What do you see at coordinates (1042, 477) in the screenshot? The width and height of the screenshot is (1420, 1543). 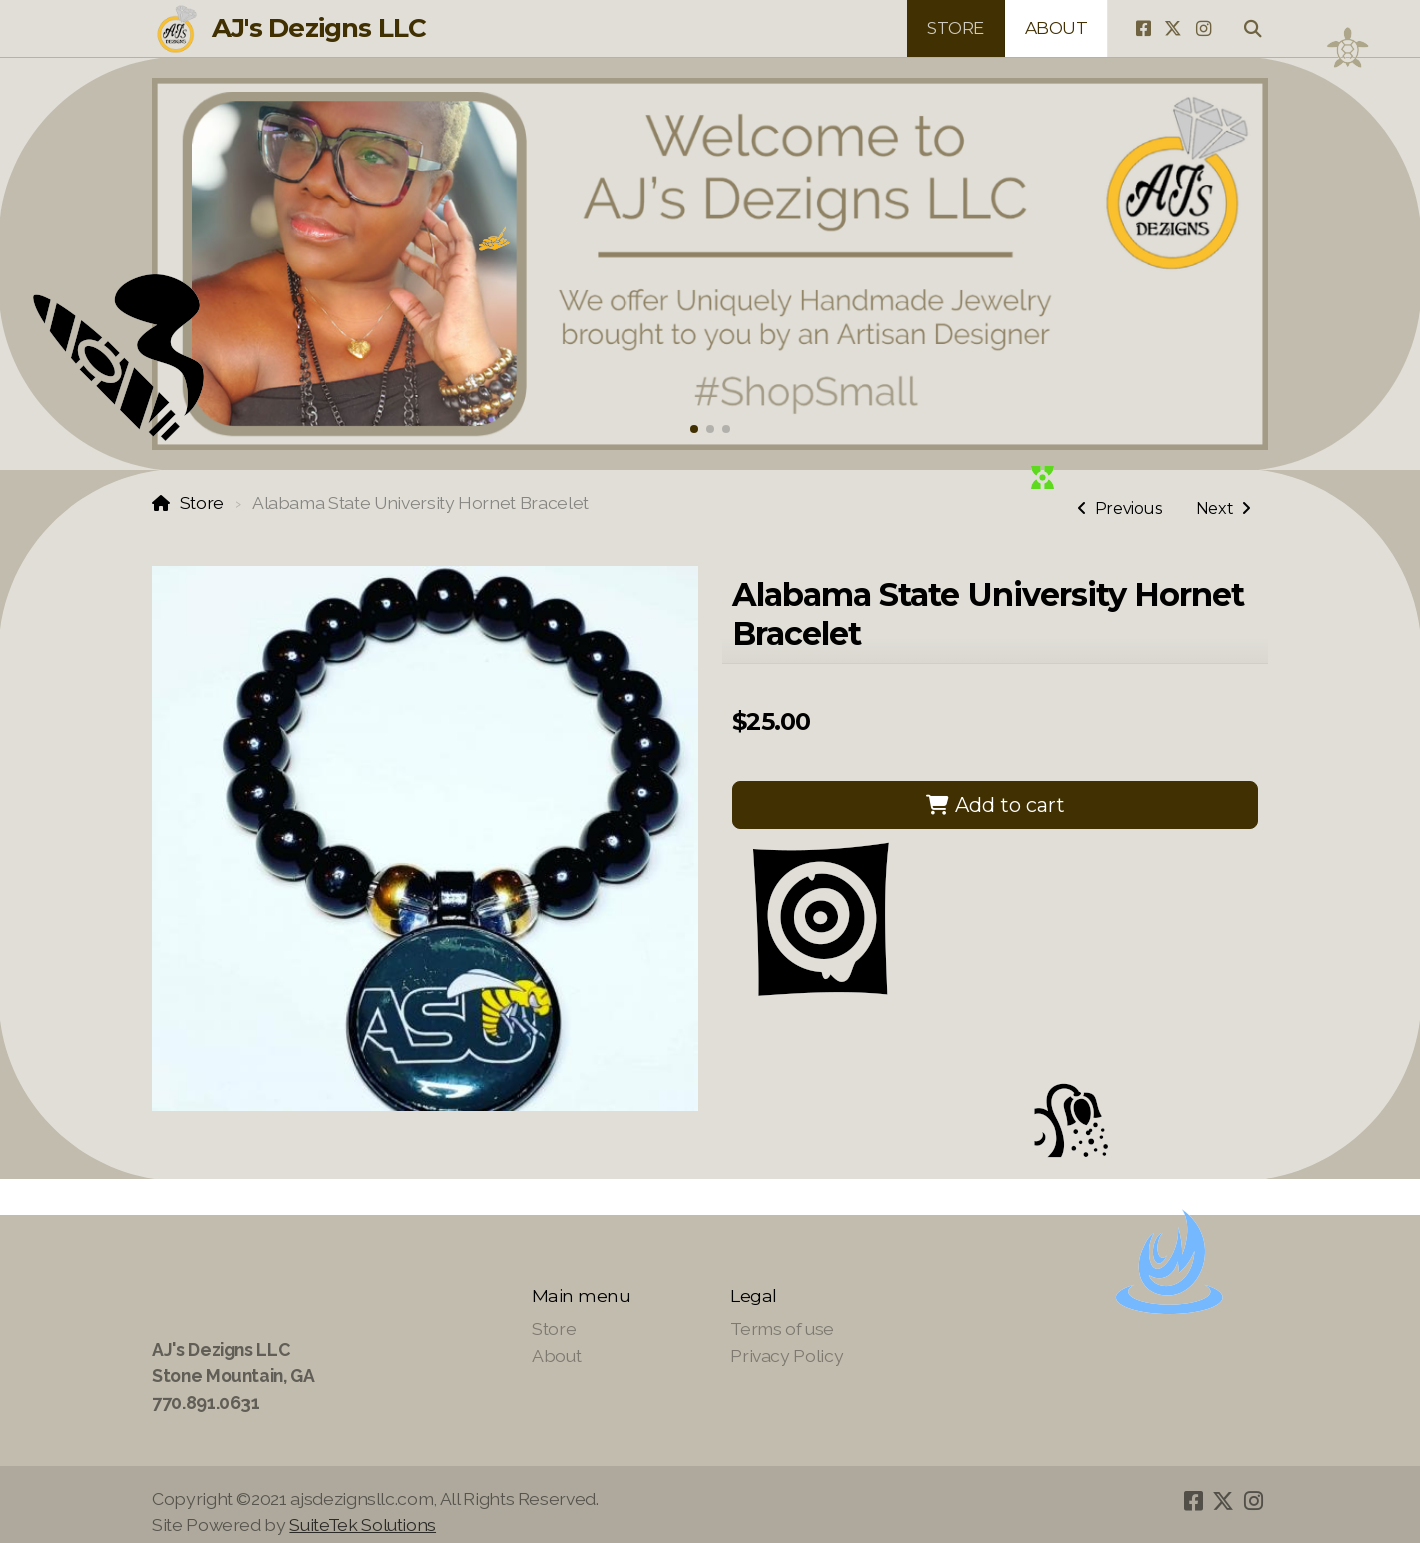 I see `radiation or hazard warning indicator` at bounding box center [1042, 477].